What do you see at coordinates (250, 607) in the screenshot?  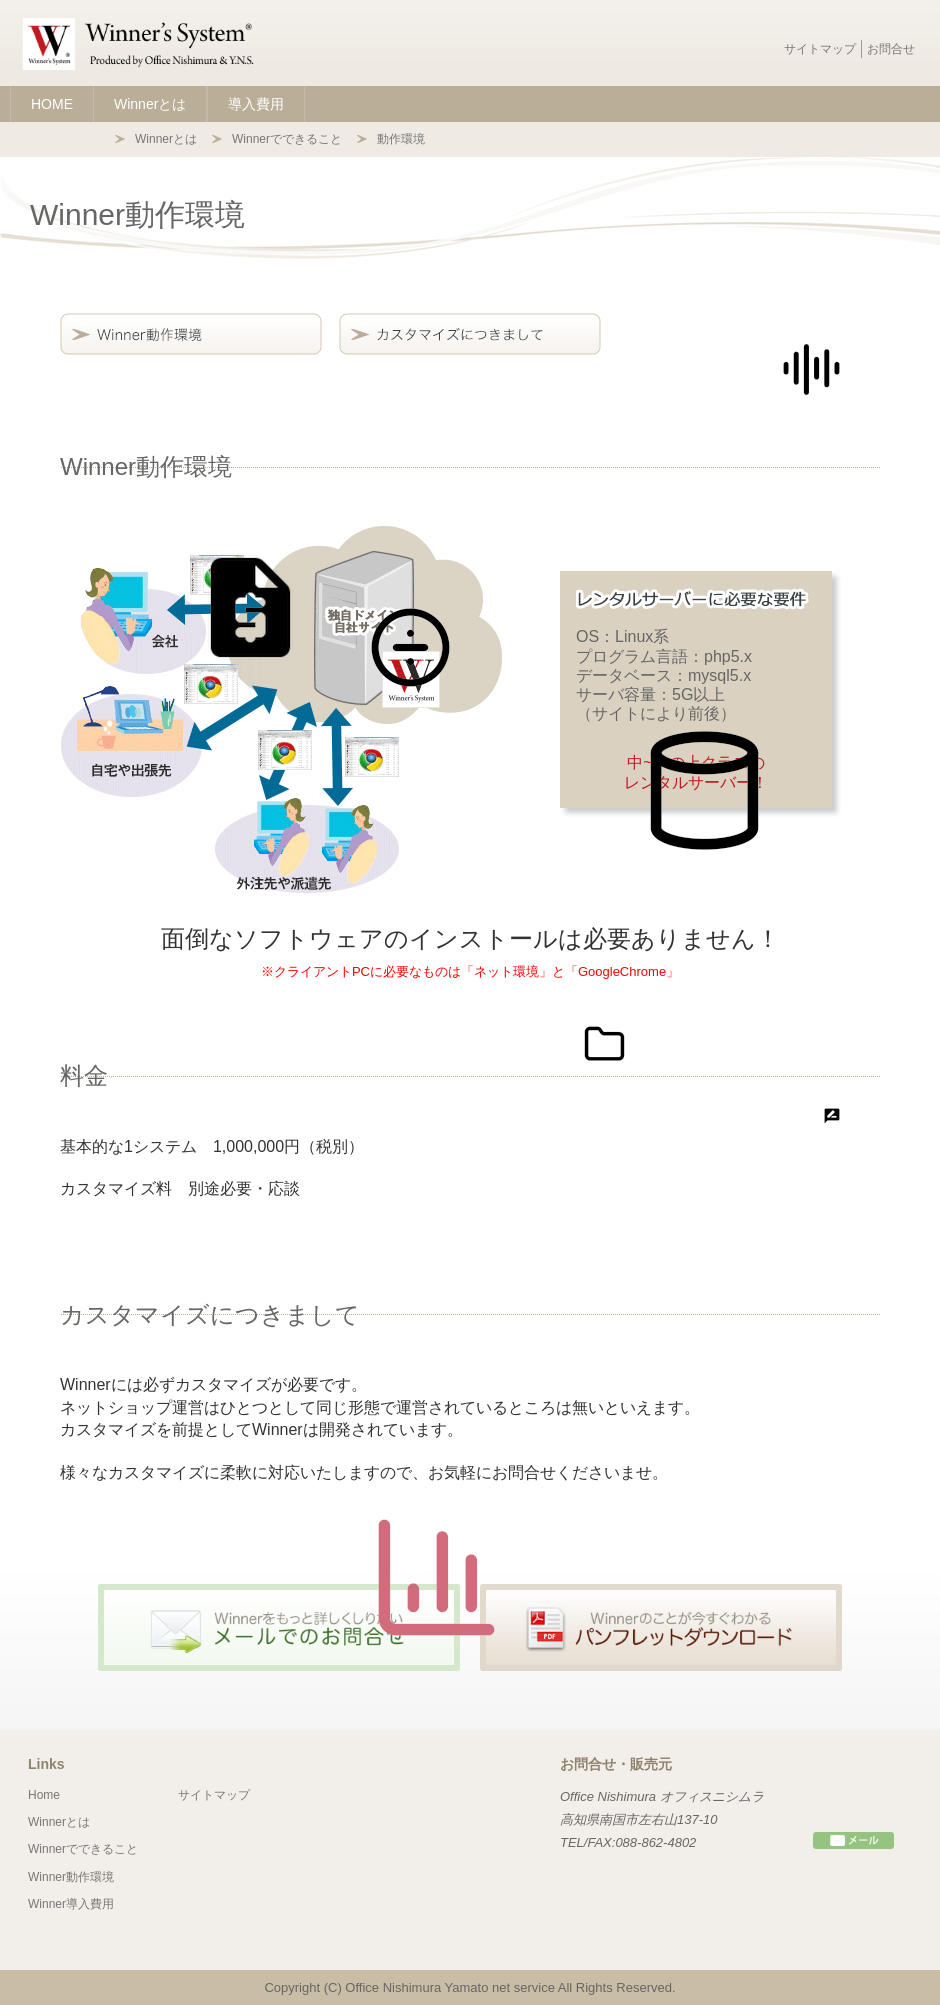 I see `request a price quote or estimate` at bounding box center [250, 607].